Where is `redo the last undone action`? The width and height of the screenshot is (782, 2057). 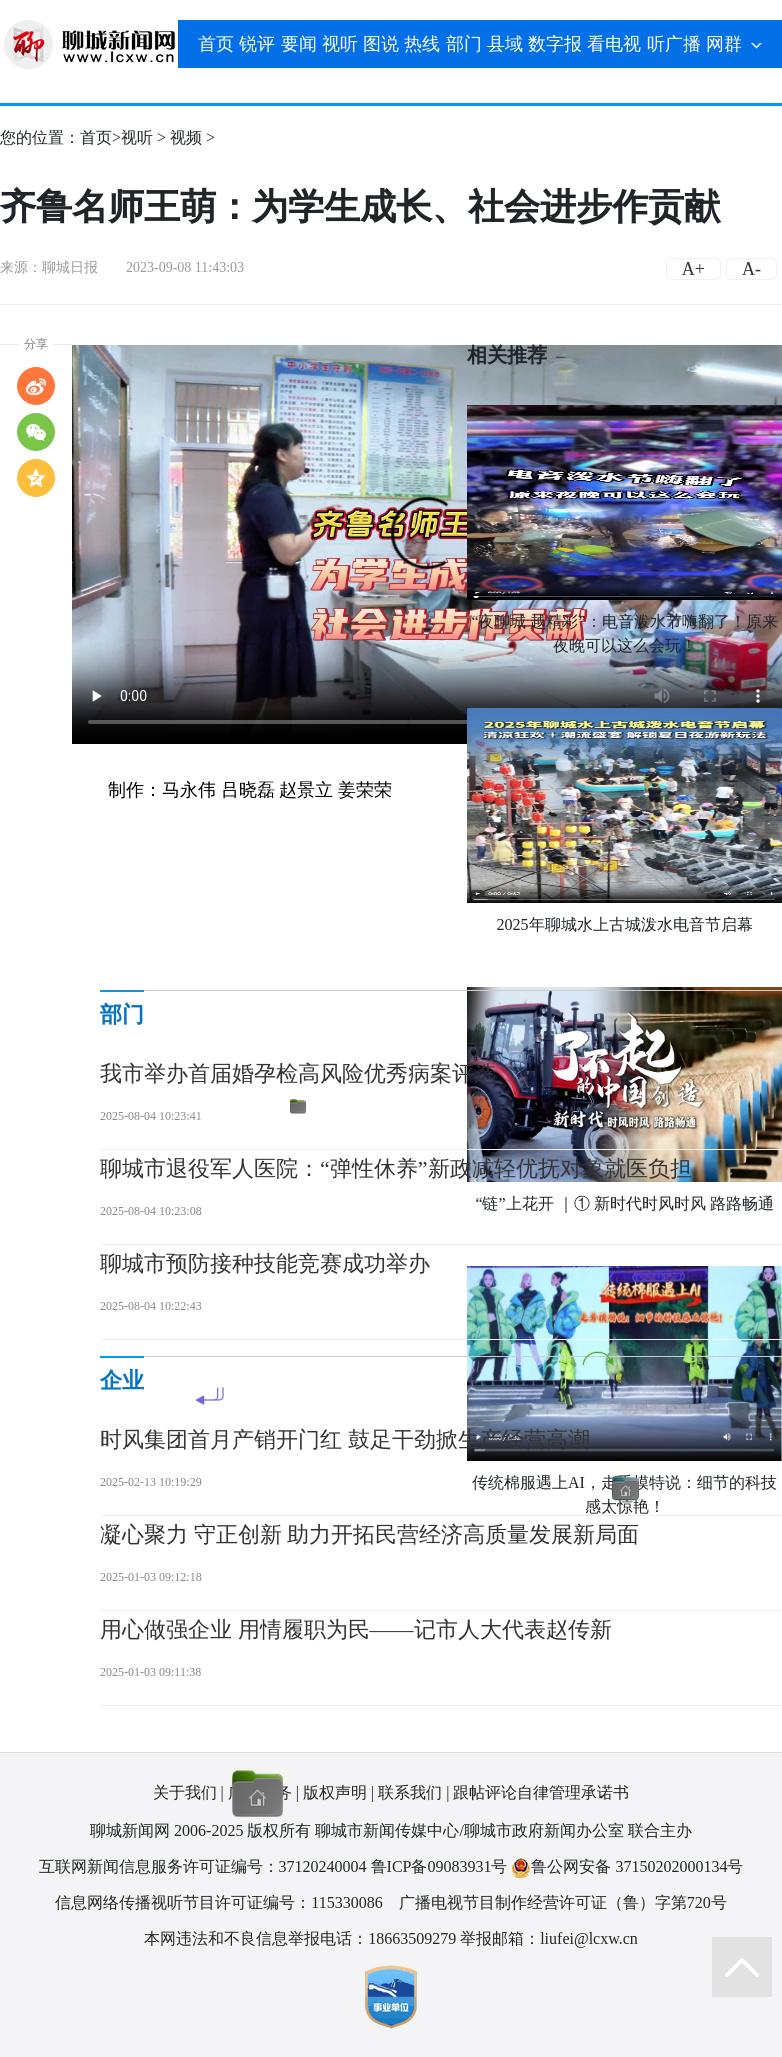
redo the last undone action is located at coordinates (598, 1358).